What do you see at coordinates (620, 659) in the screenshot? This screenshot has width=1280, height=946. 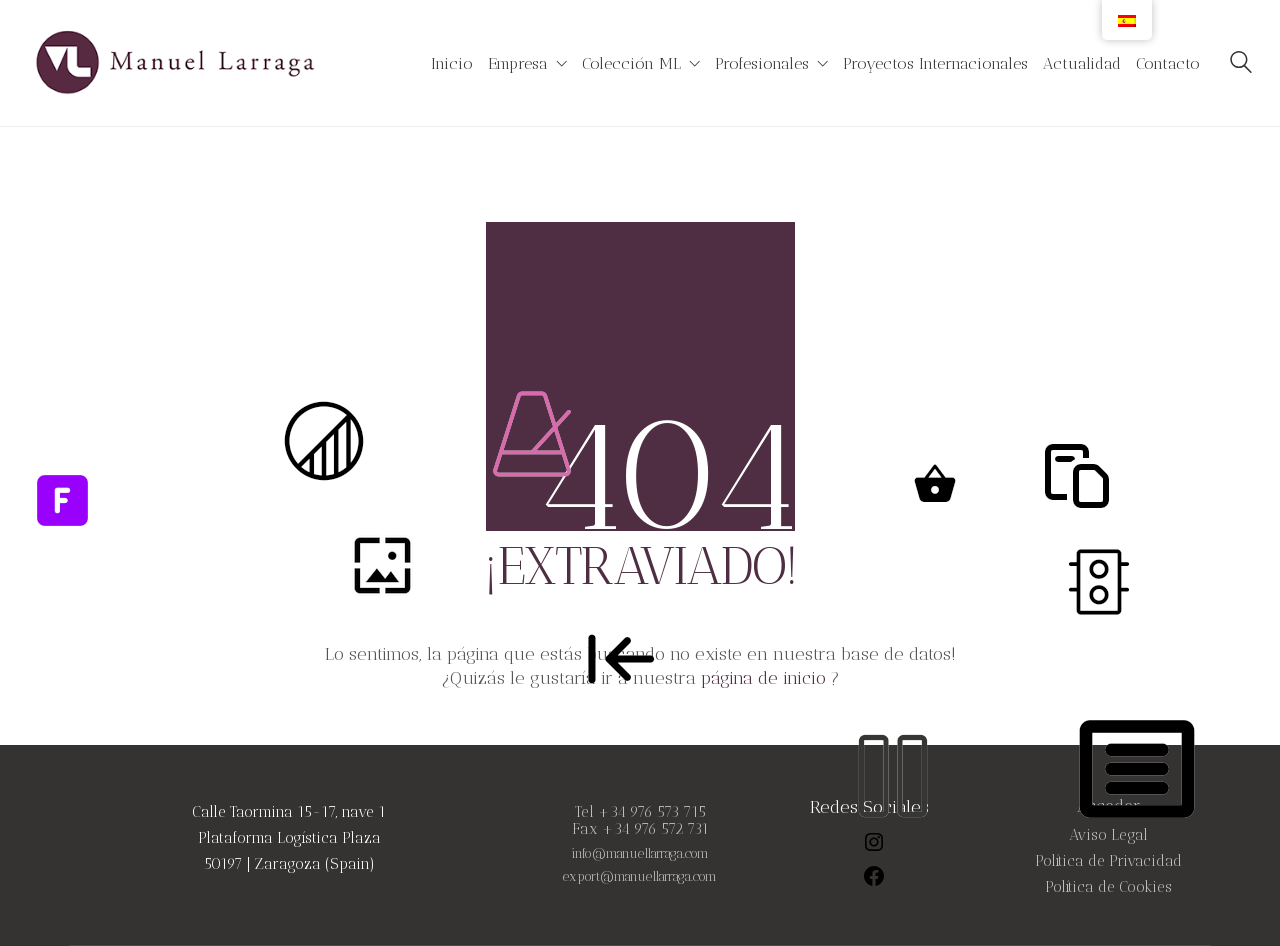 I see `skip to the beginning of a track or playlist` at bounding box center [620, 659].